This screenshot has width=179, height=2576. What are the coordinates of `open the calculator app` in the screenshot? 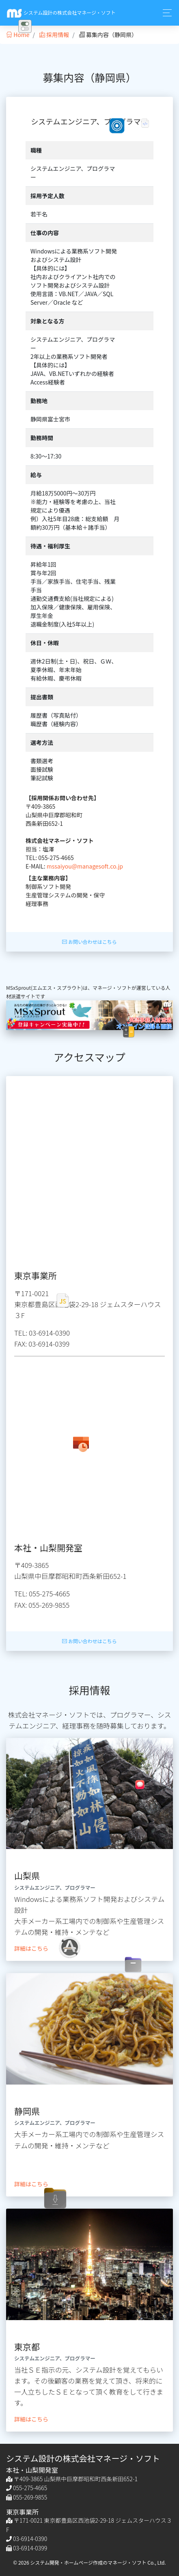 It's located at (129, 1032).